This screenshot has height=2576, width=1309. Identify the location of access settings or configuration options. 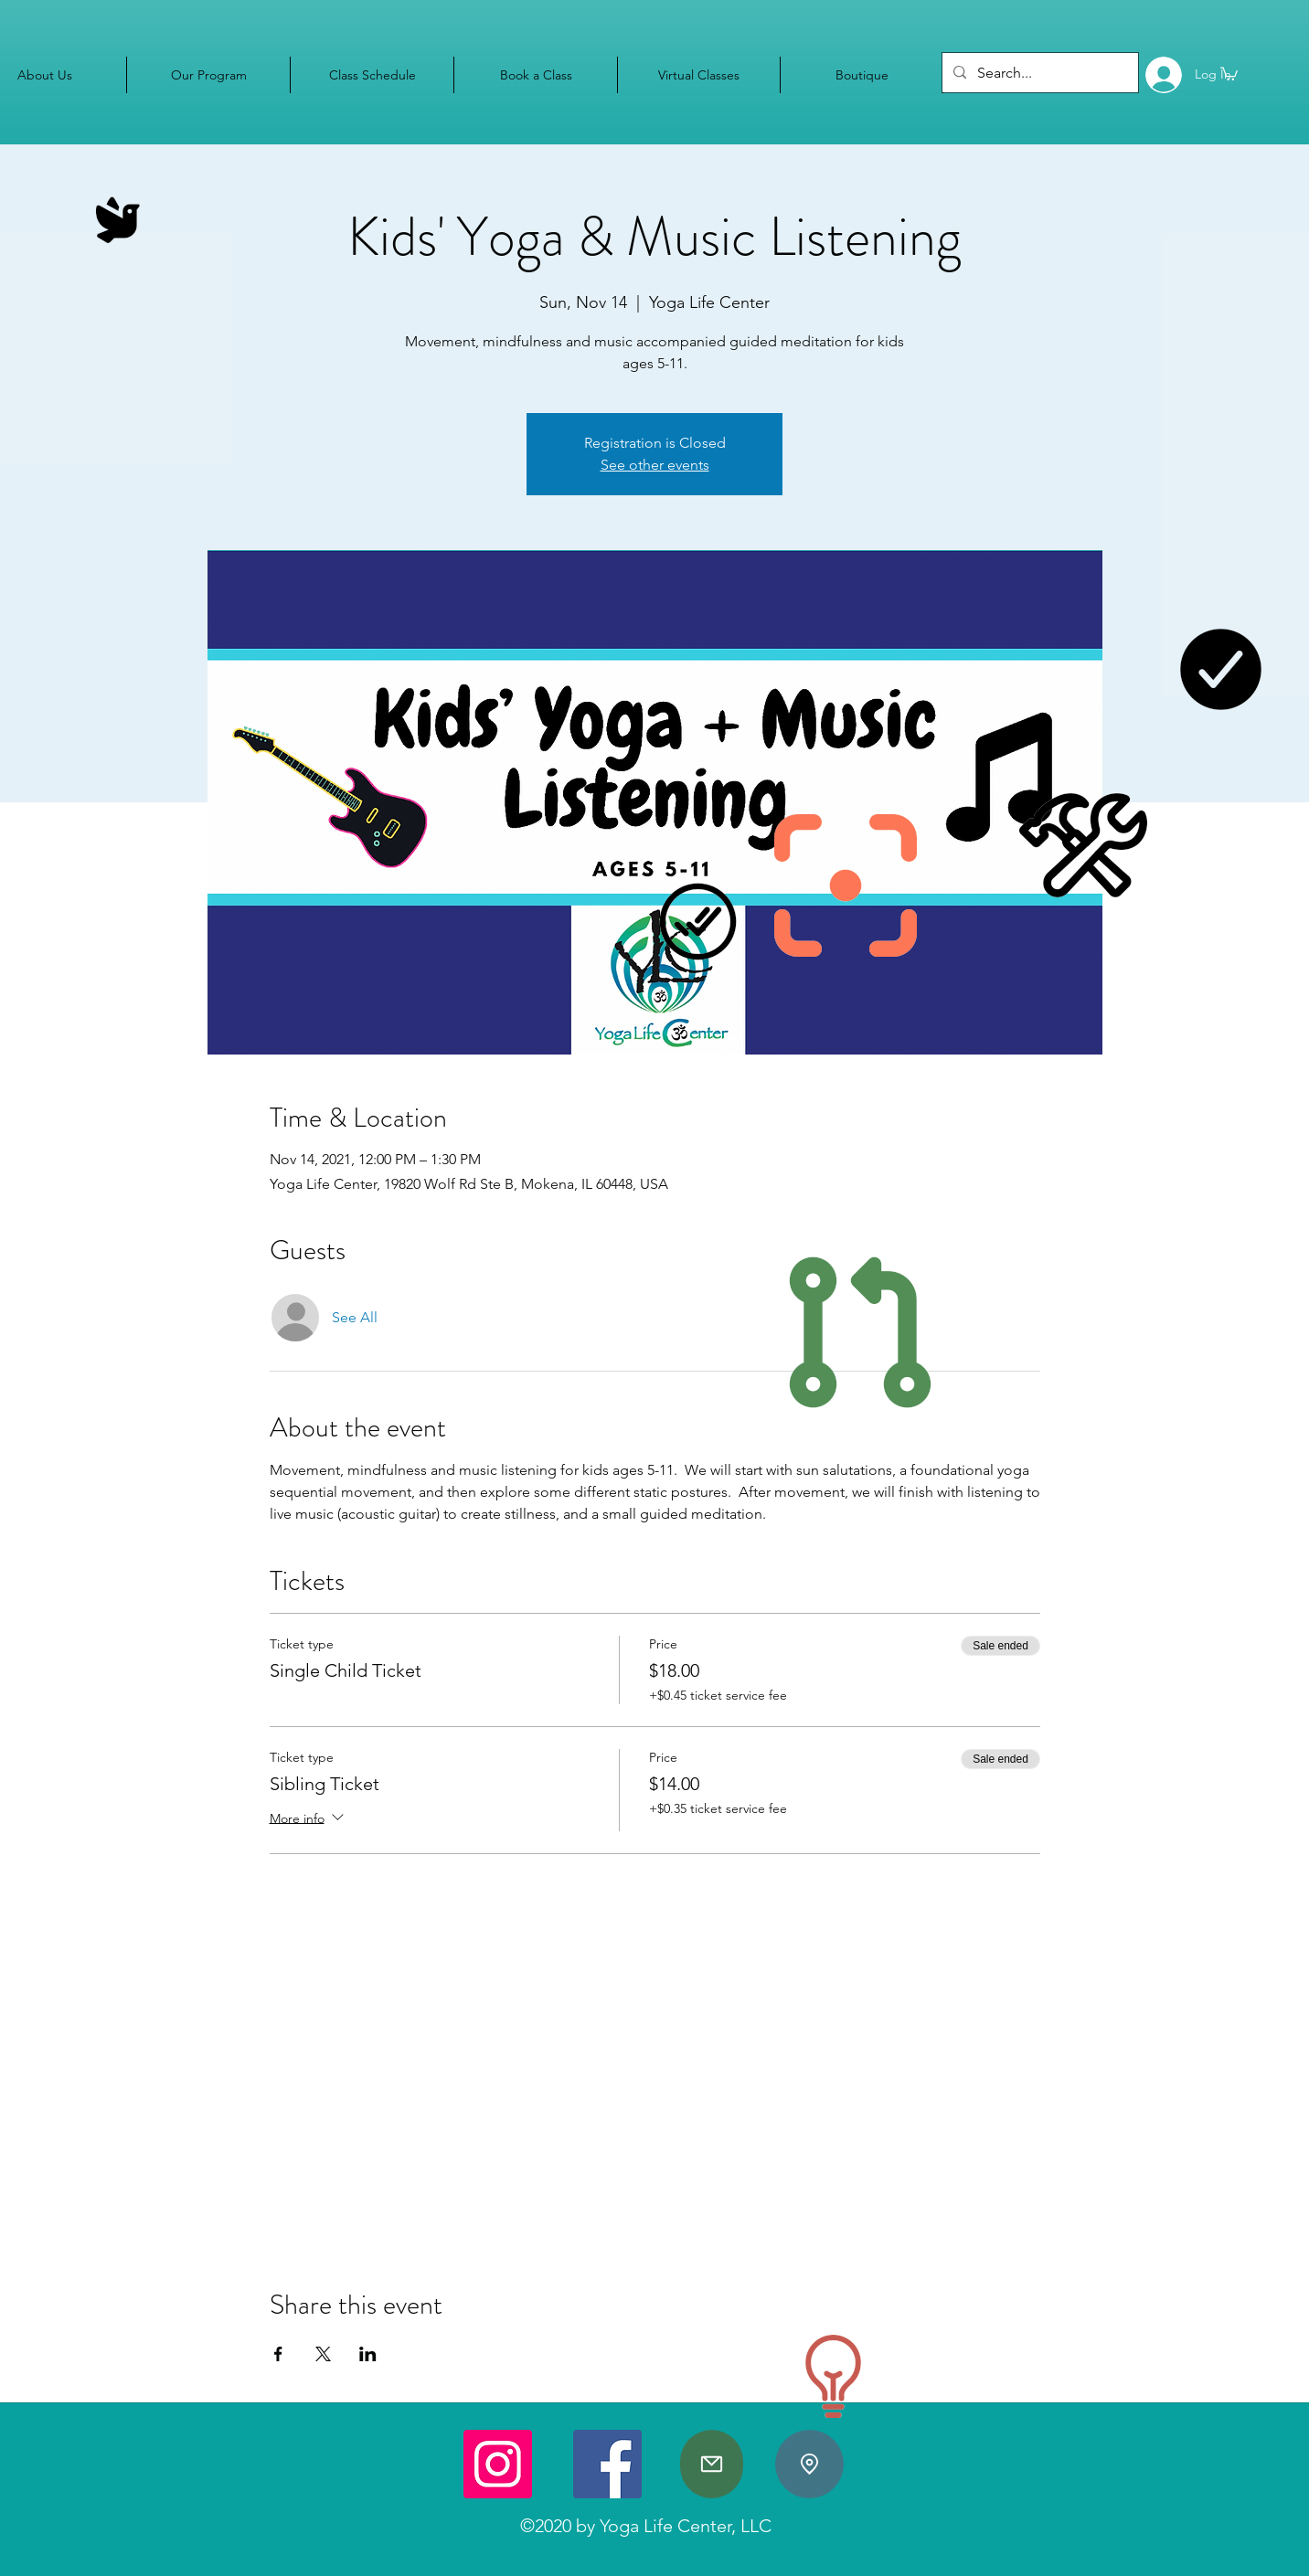
(1083, 845).